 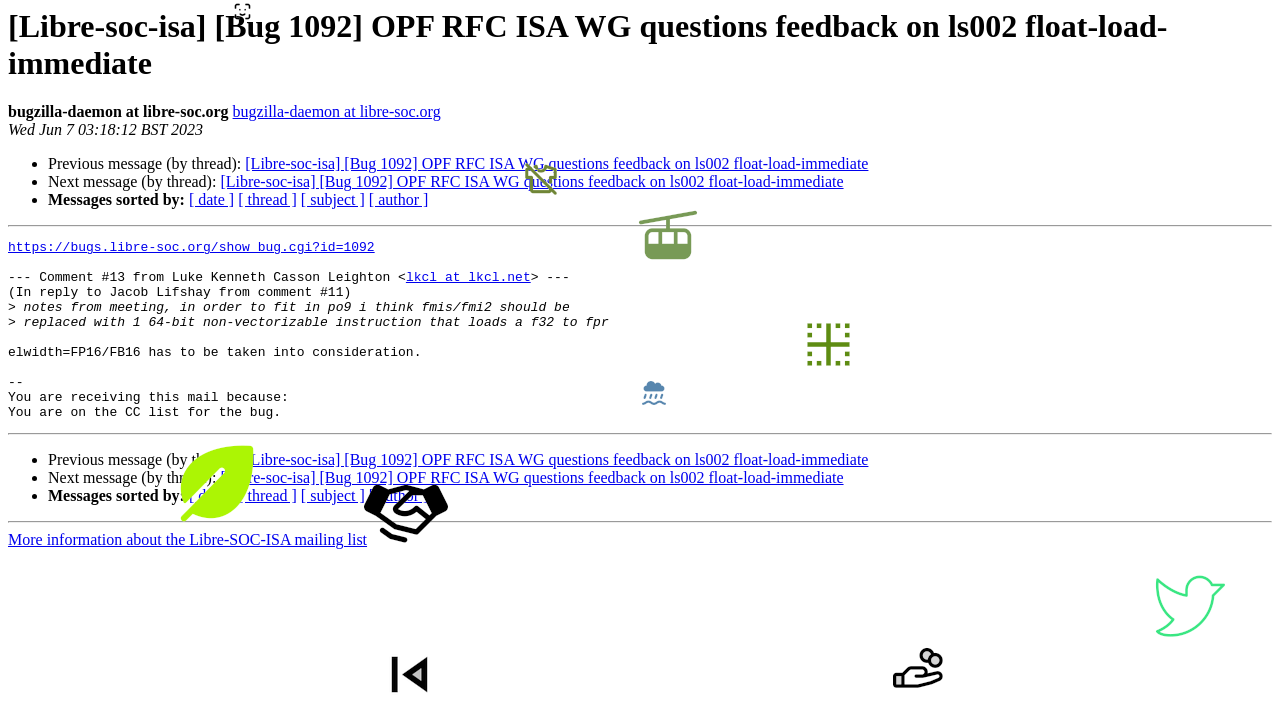 I want to click on authenticate with face id, so click(x=242, y=11).